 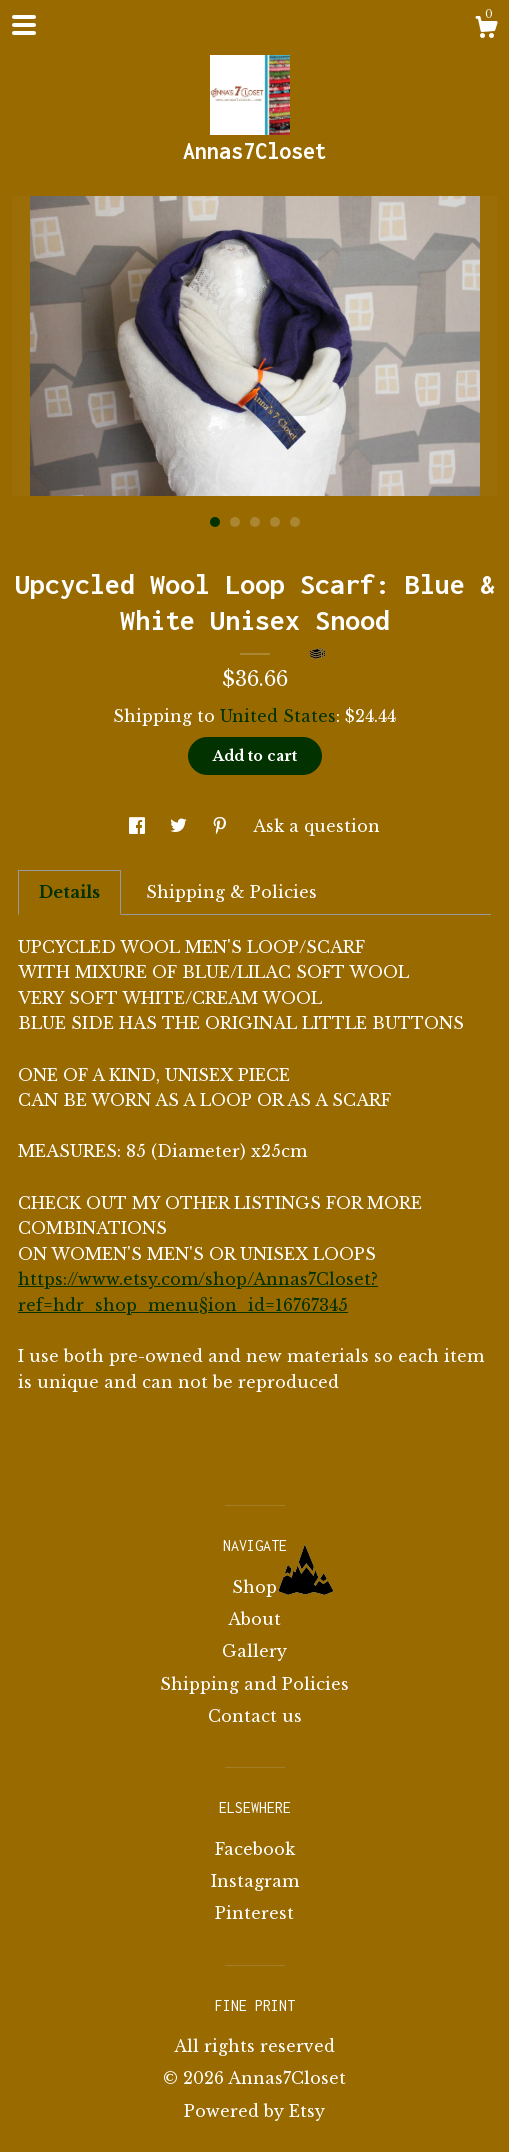 I want to click on view mountain or terrain features, so click(x=306, y=1572).